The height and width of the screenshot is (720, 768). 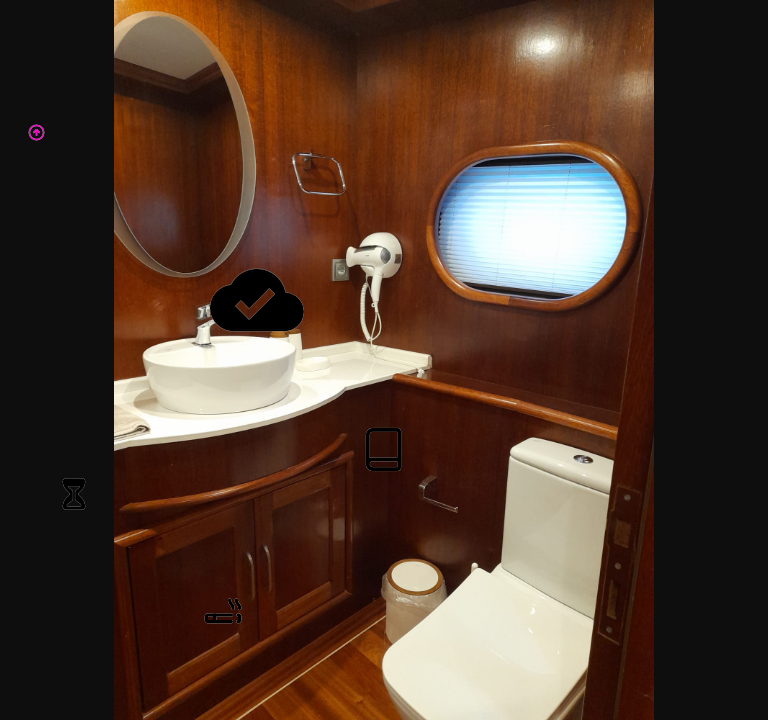 What do you see at coordinates (74, 494) in the screenshot?
I see `indicates loading or processing in progress` at bounding box center [74, 494].